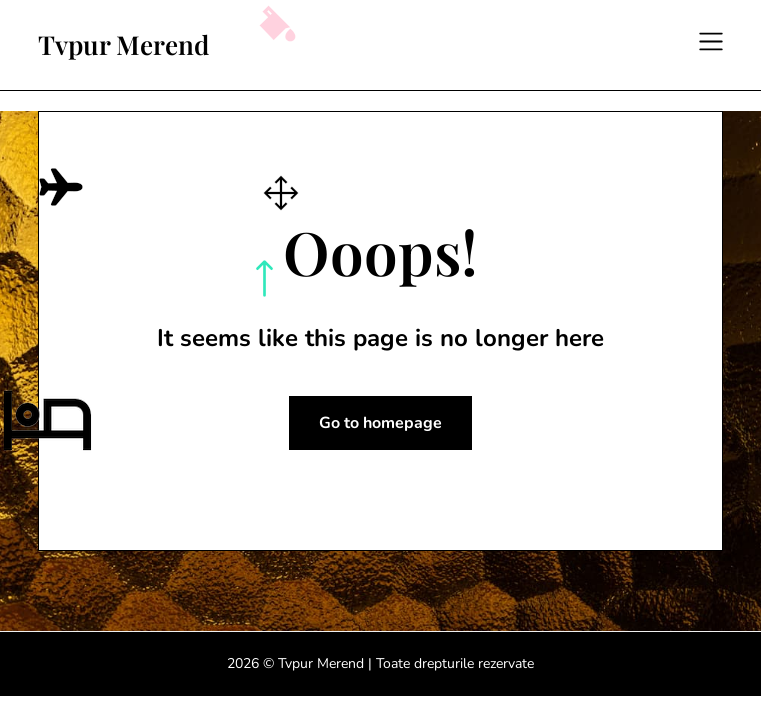 Image resolution: width=761 pixels, height=720 pixels. Describe the element at coordinates (47, 418) in the screenshot. I see `find nearby hotels or lodging` at that location.